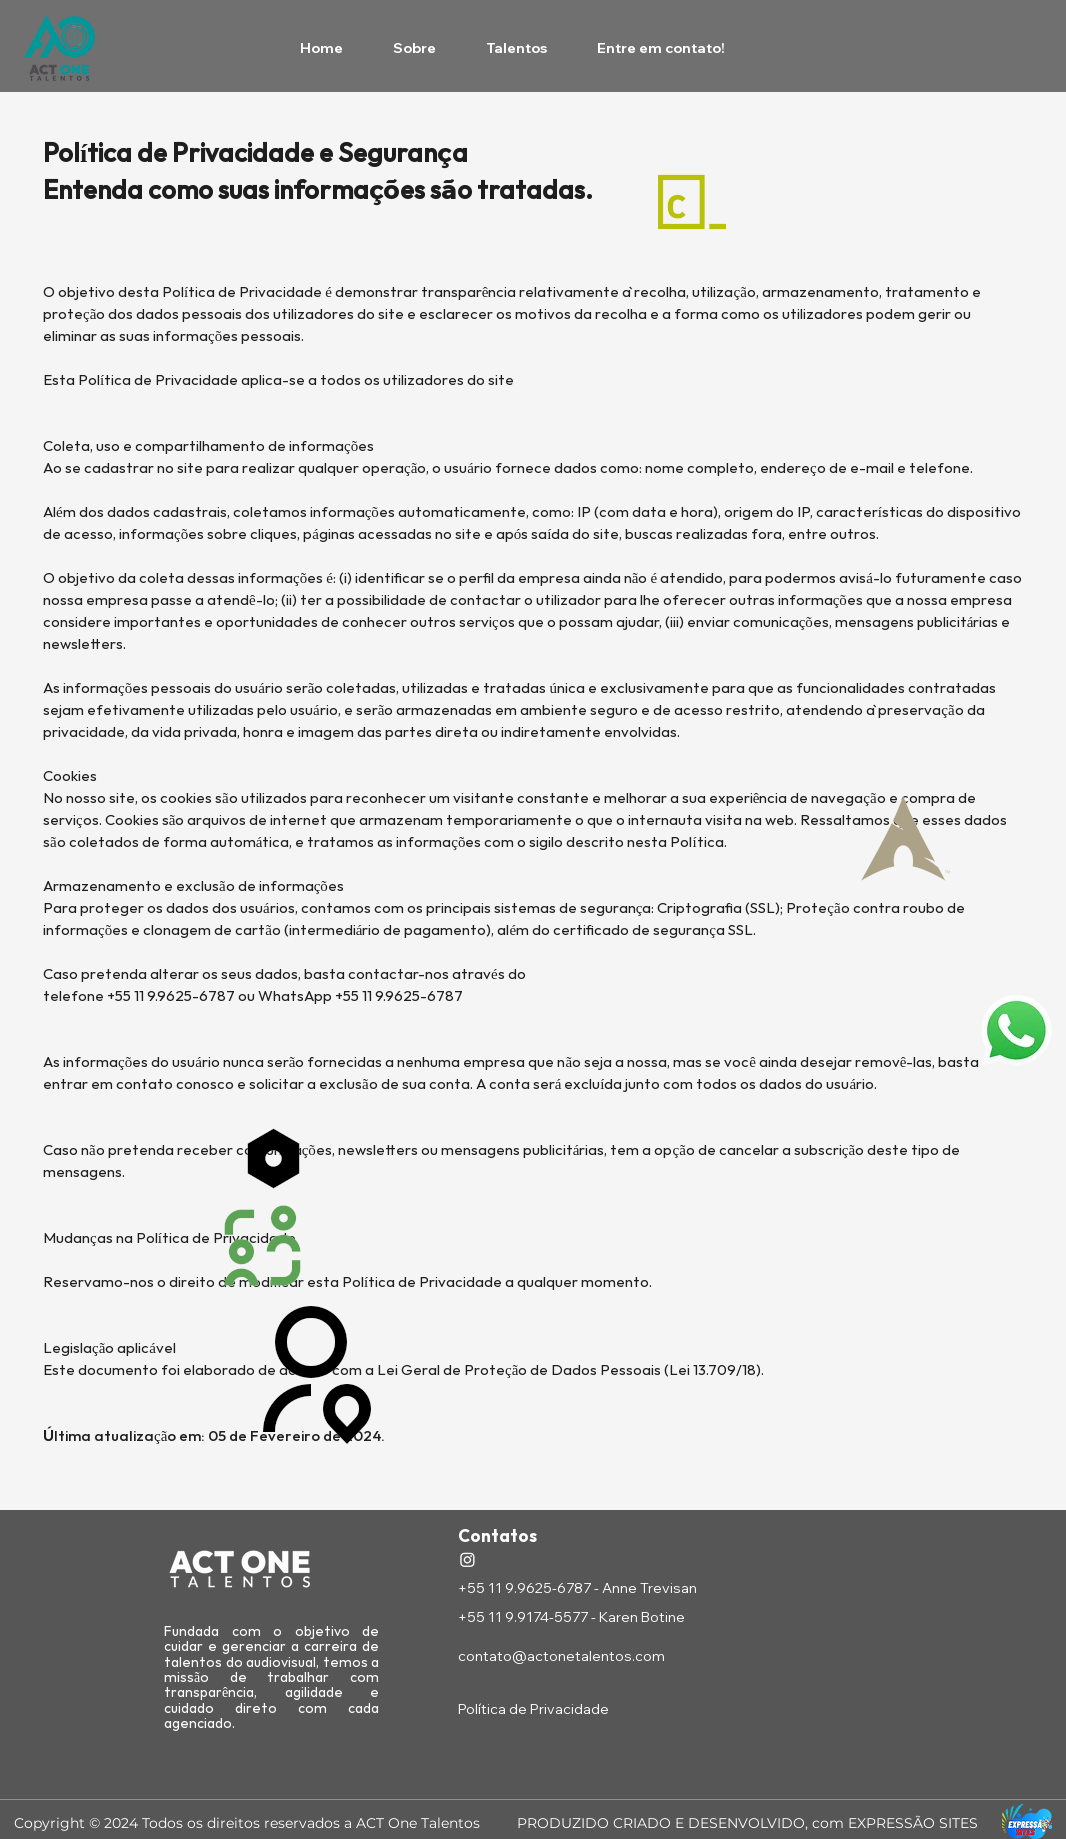 The image size is (1066, 1839). I want to click on access app or system settings, so click(273, 1158).